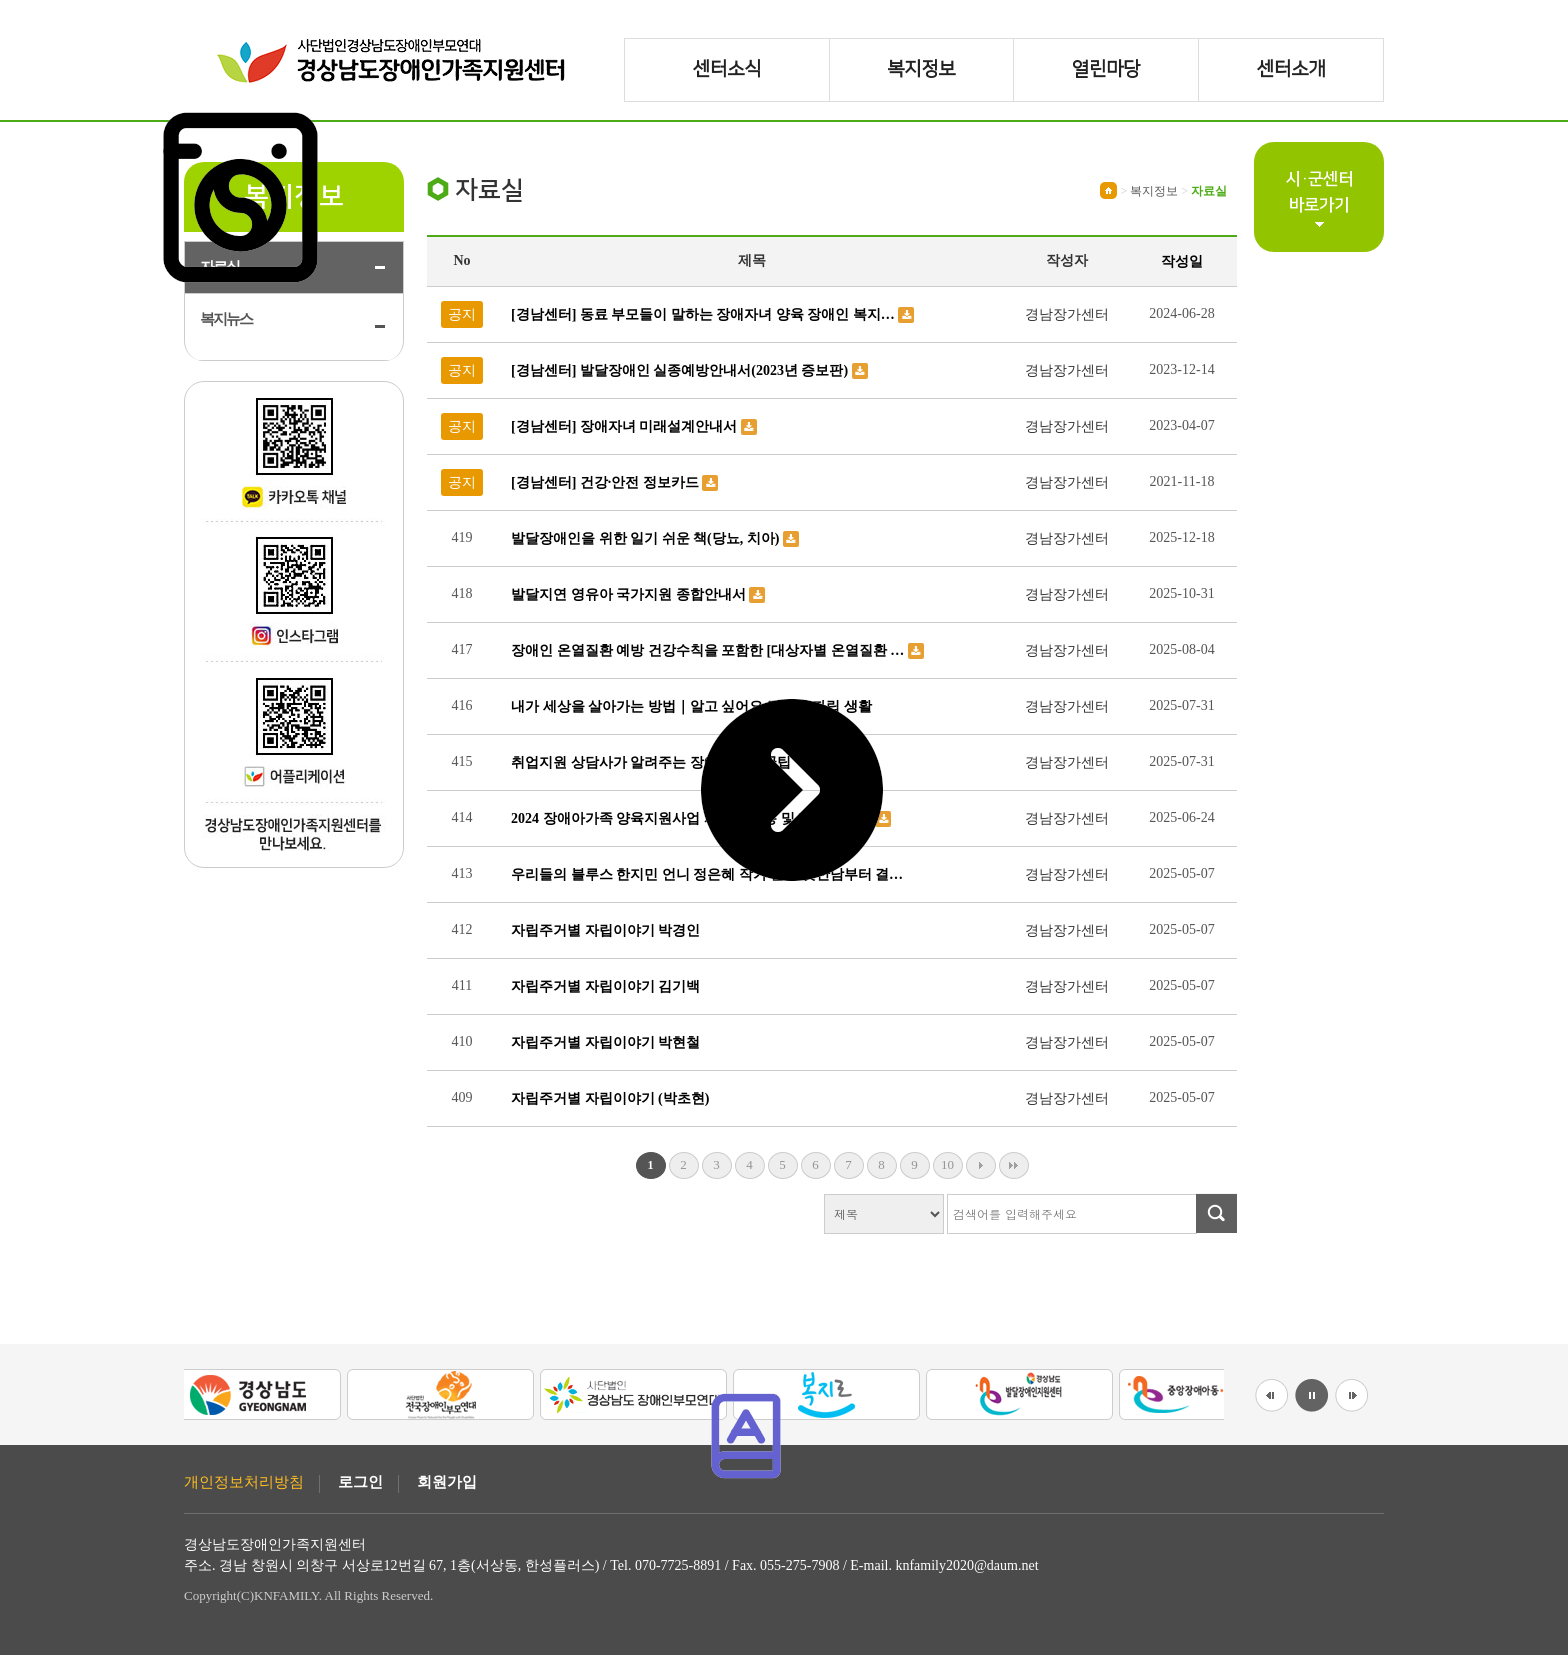 The image size is (1568, 1655). I want to click on access laundry or appliance settings, so click(240, 197).